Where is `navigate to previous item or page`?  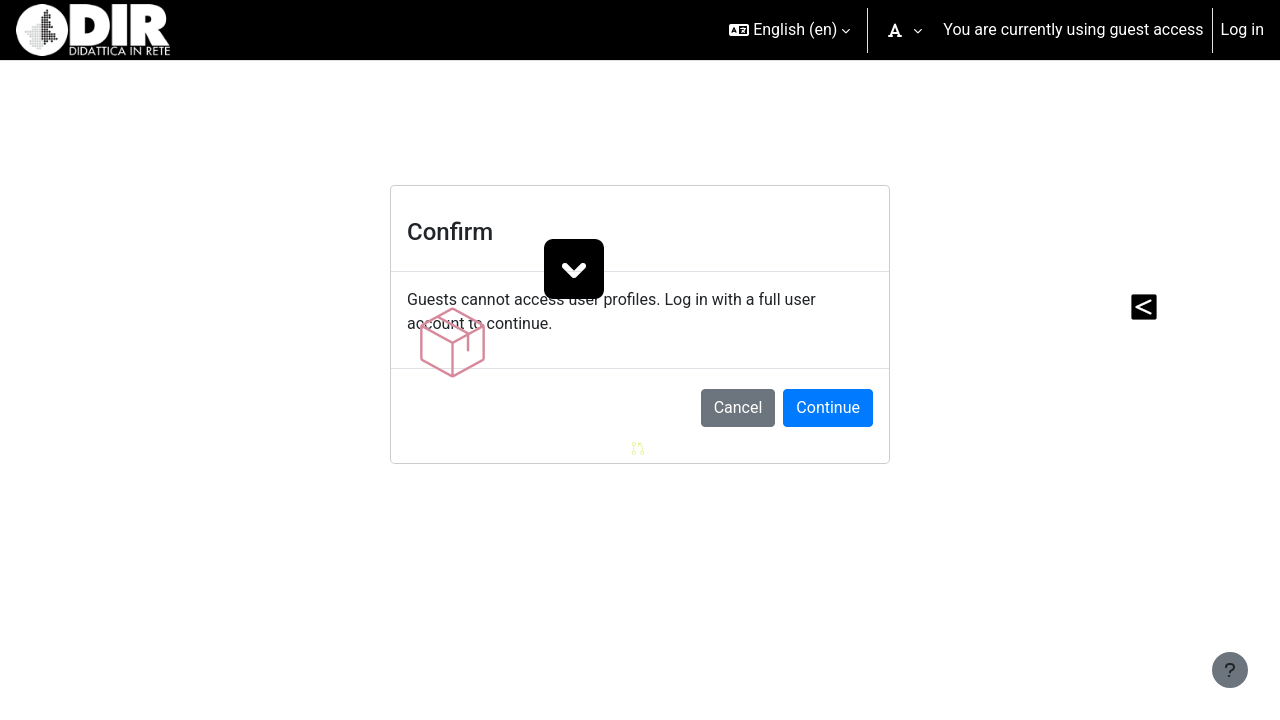
navigate to previous item or page is located at coordinates (1144, 307).